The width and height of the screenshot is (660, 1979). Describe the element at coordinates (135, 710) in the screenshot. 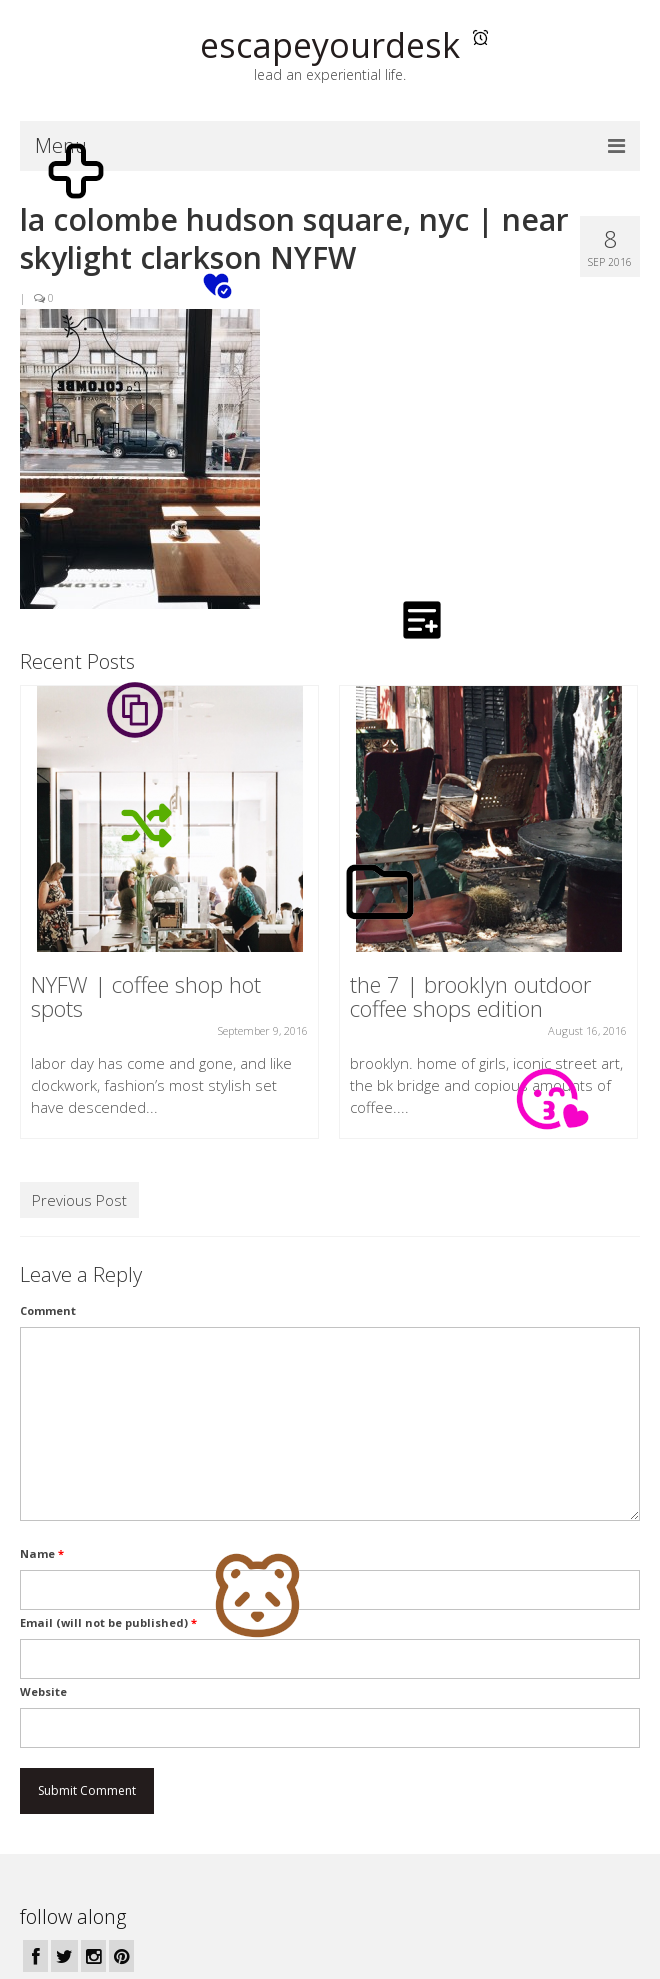

I see `indicates content is licensed for sharing under creative commons` at that location.